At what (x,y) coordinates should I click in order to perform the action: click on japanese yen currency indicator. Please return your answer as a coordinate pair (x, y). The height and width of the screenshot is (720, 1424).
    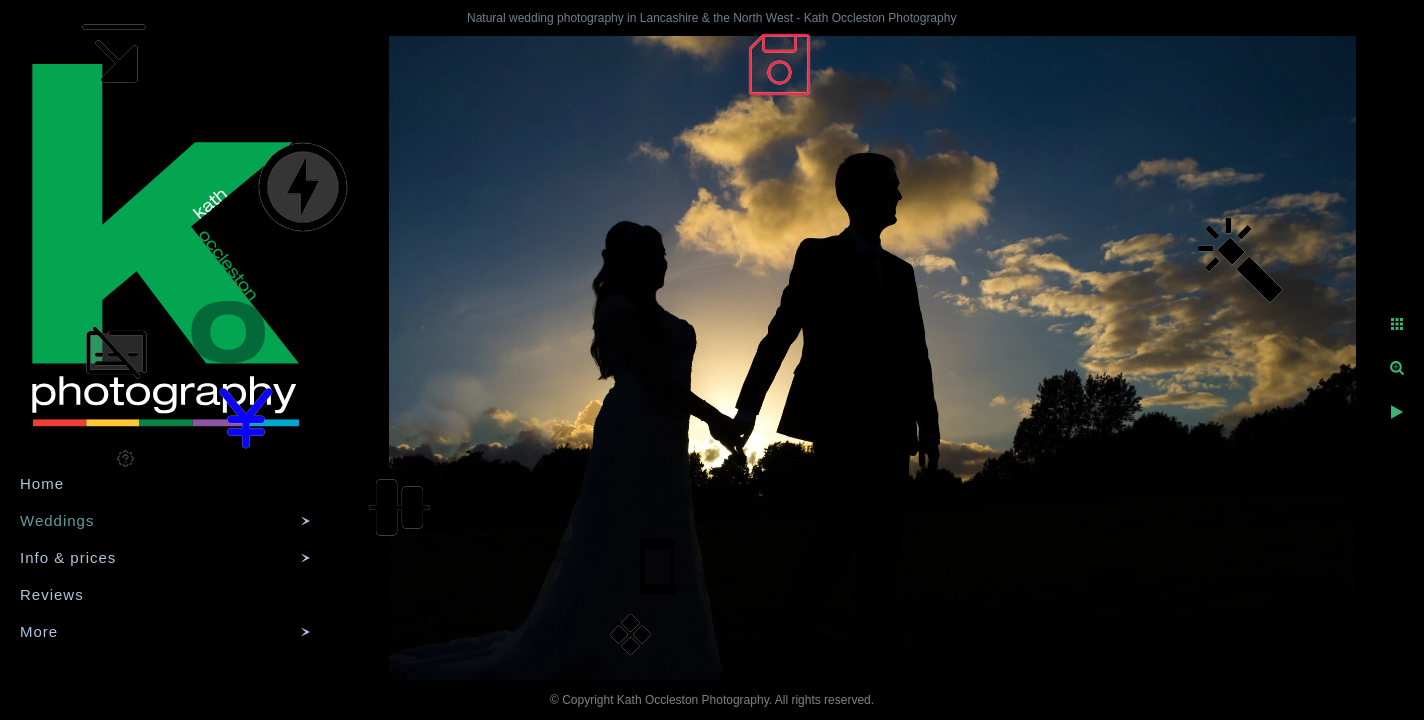
    Looking at the image, I should click on (246, 417).